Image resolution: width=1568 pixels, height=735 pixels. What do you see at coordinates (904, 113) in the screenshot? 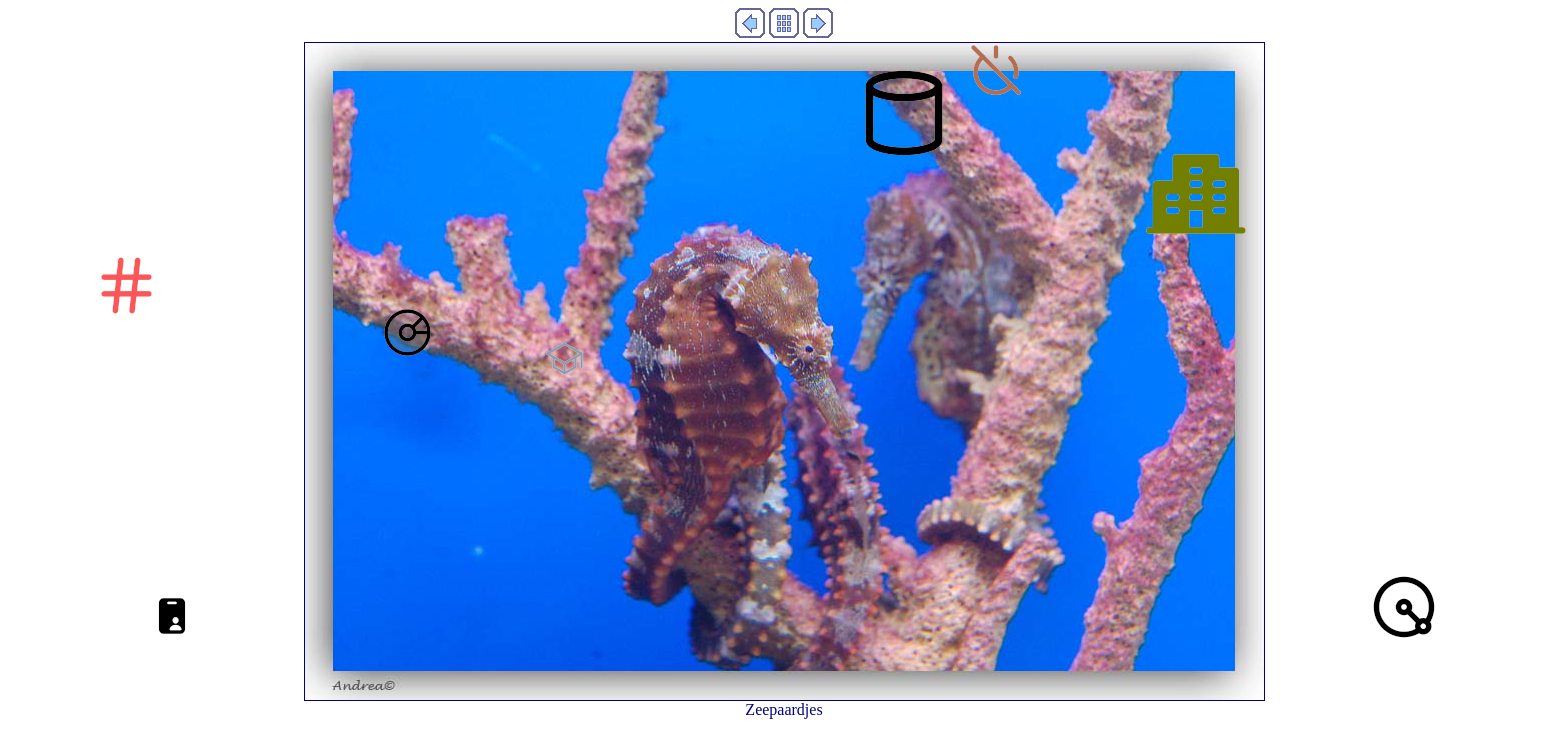
I see `represents a database or data storage` at bounding box center [904, 113].